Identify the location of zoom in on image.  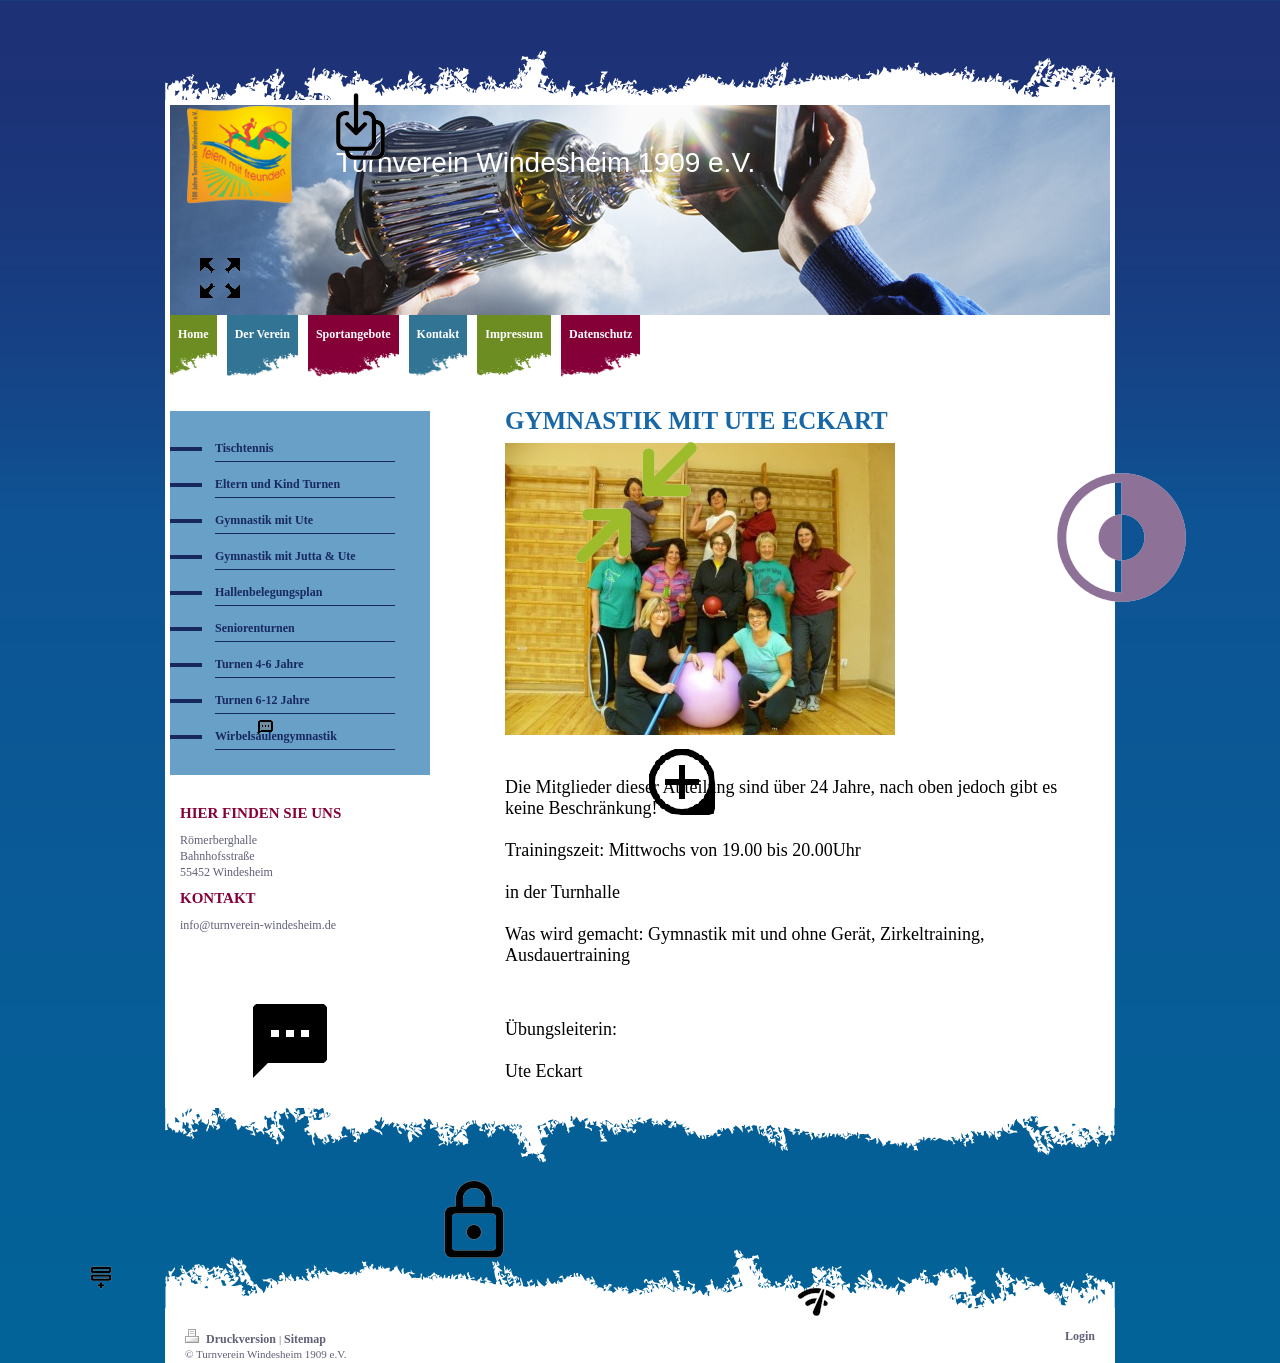
(682, 782).